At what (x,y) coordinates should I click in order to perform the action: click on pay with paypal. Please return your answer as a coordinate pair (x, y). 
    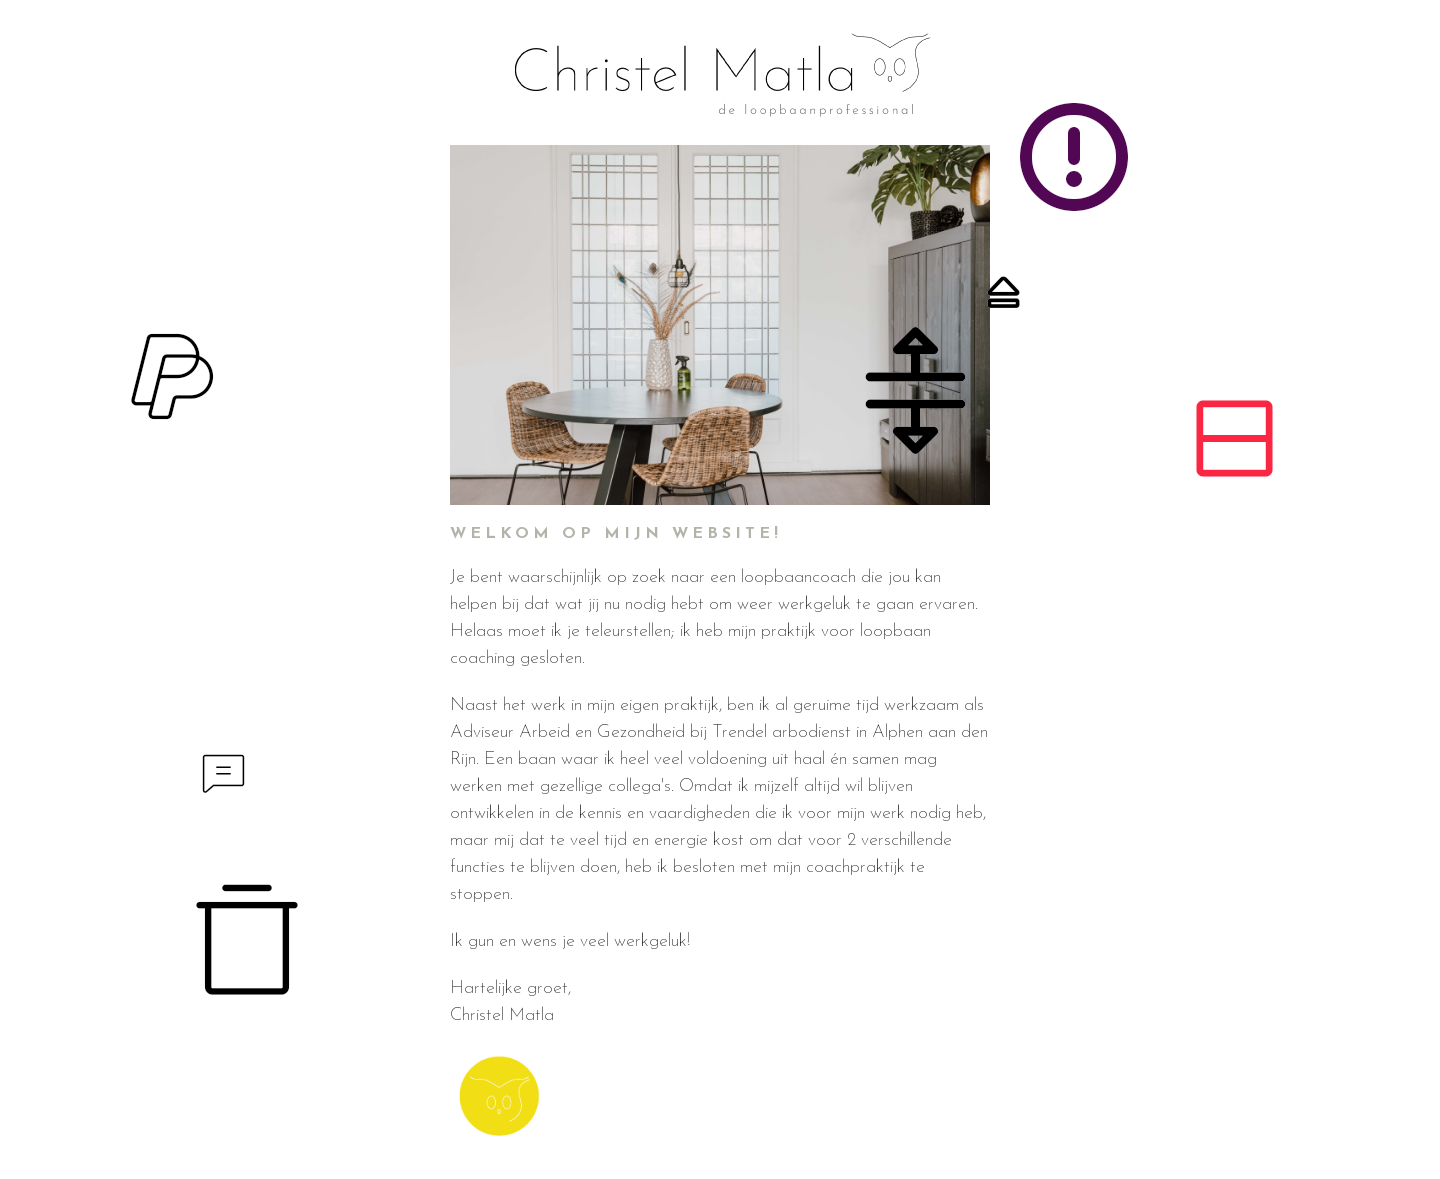
    Looking at the image, I should click on (170, 376).